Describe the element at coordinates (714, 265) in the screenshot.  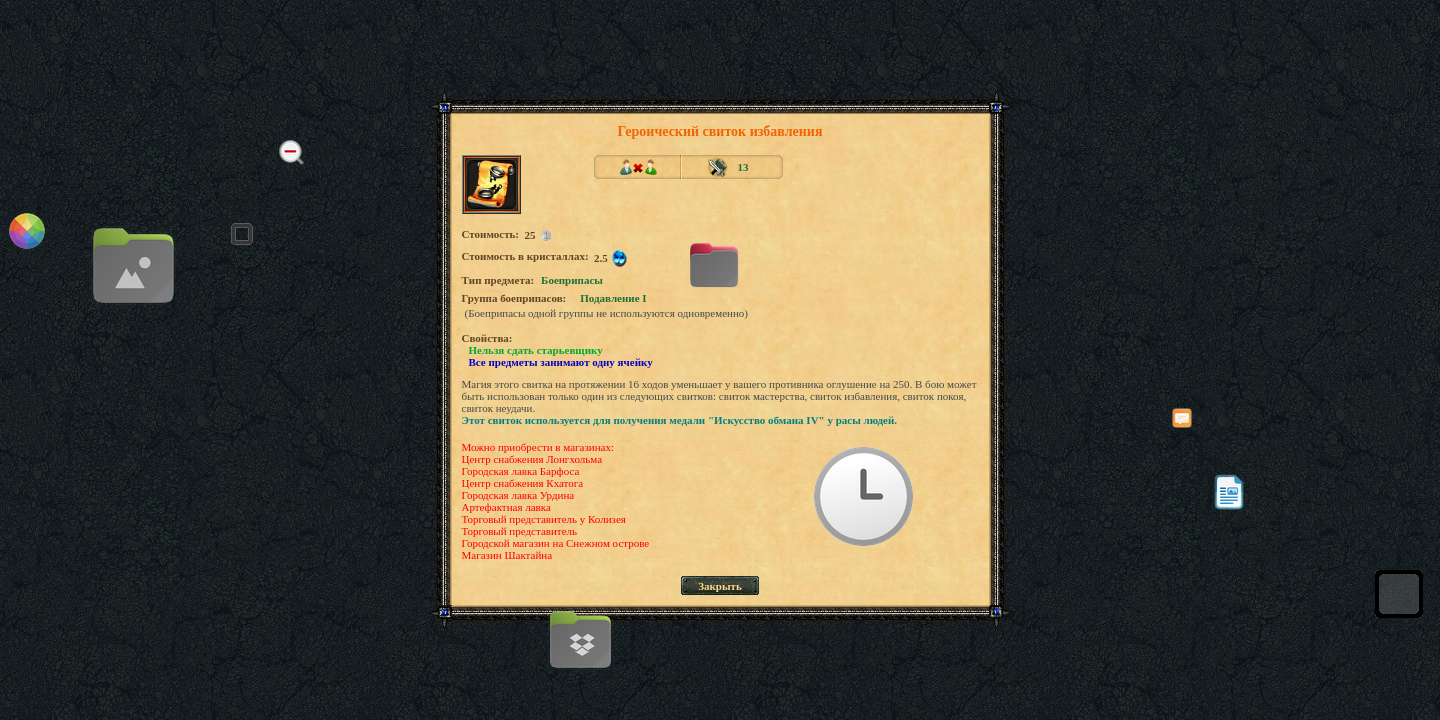
I see `open folder to view contents` at that location.